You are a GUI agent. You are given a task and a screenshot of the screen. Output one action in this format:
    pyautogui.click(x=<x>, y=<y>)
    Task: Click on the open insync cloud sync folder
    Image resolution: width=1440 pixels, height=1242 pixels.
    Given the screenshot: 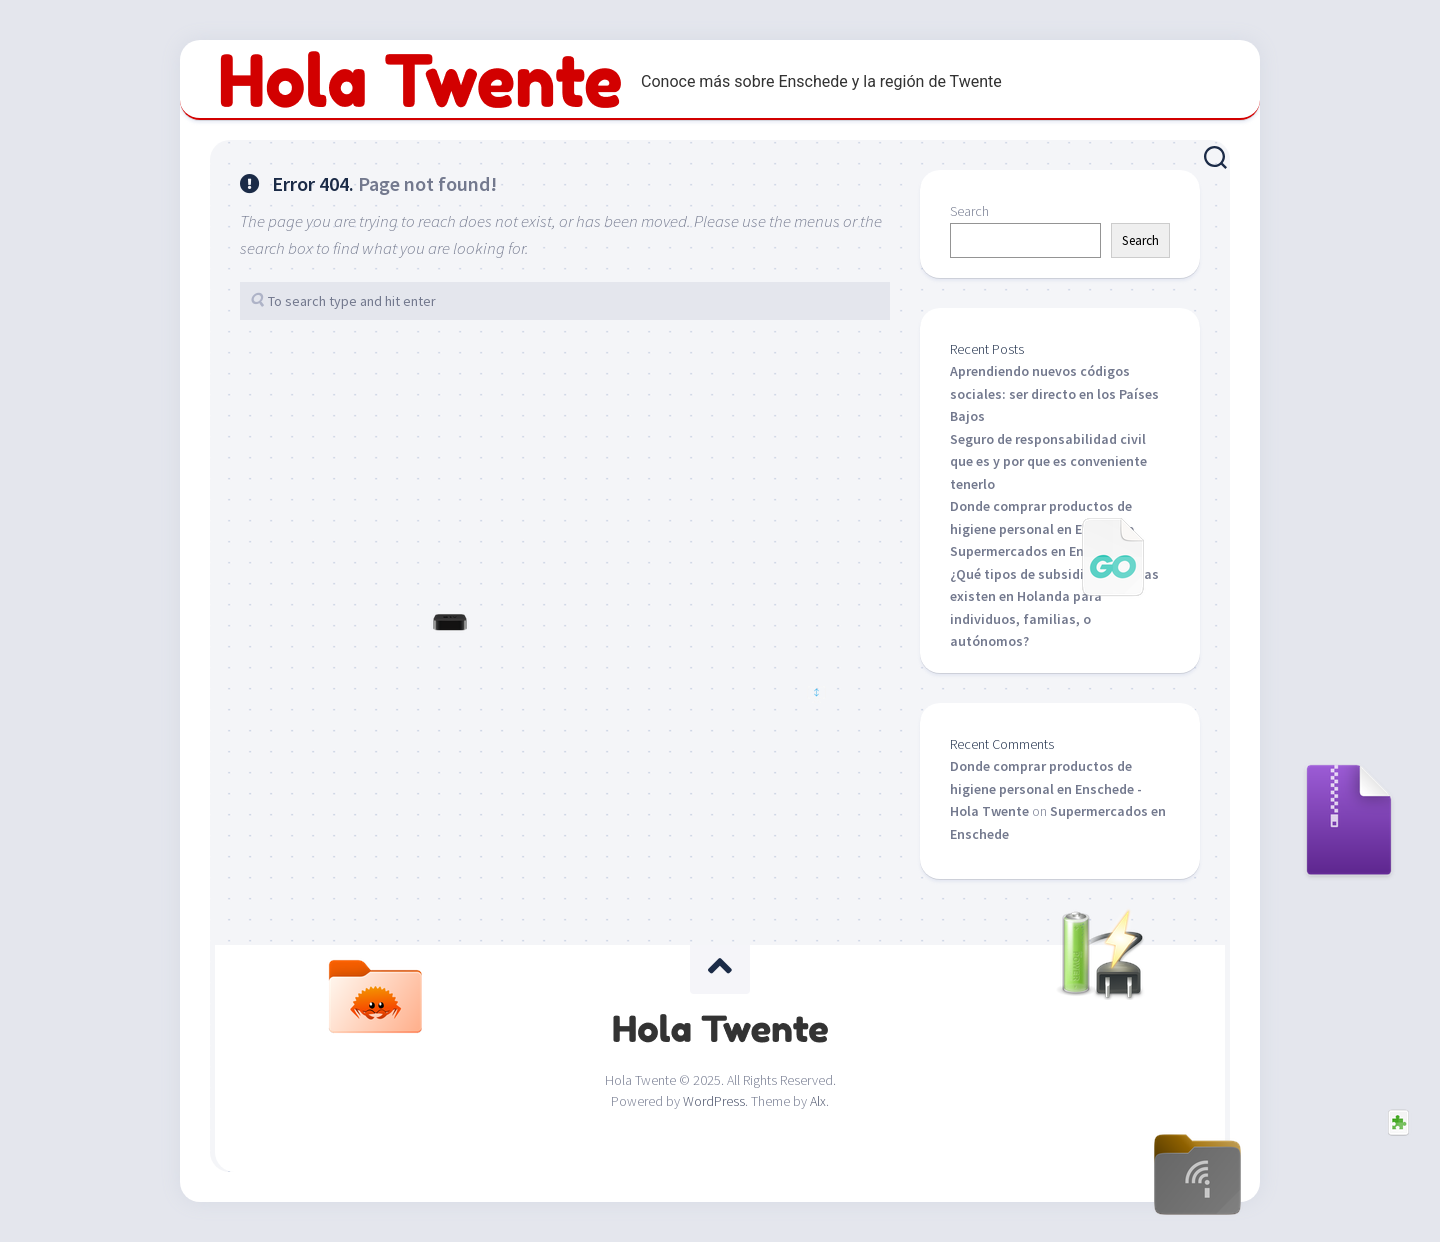 What is the action you would take?
    pyautogui.click(x=1197, y=1174)
    